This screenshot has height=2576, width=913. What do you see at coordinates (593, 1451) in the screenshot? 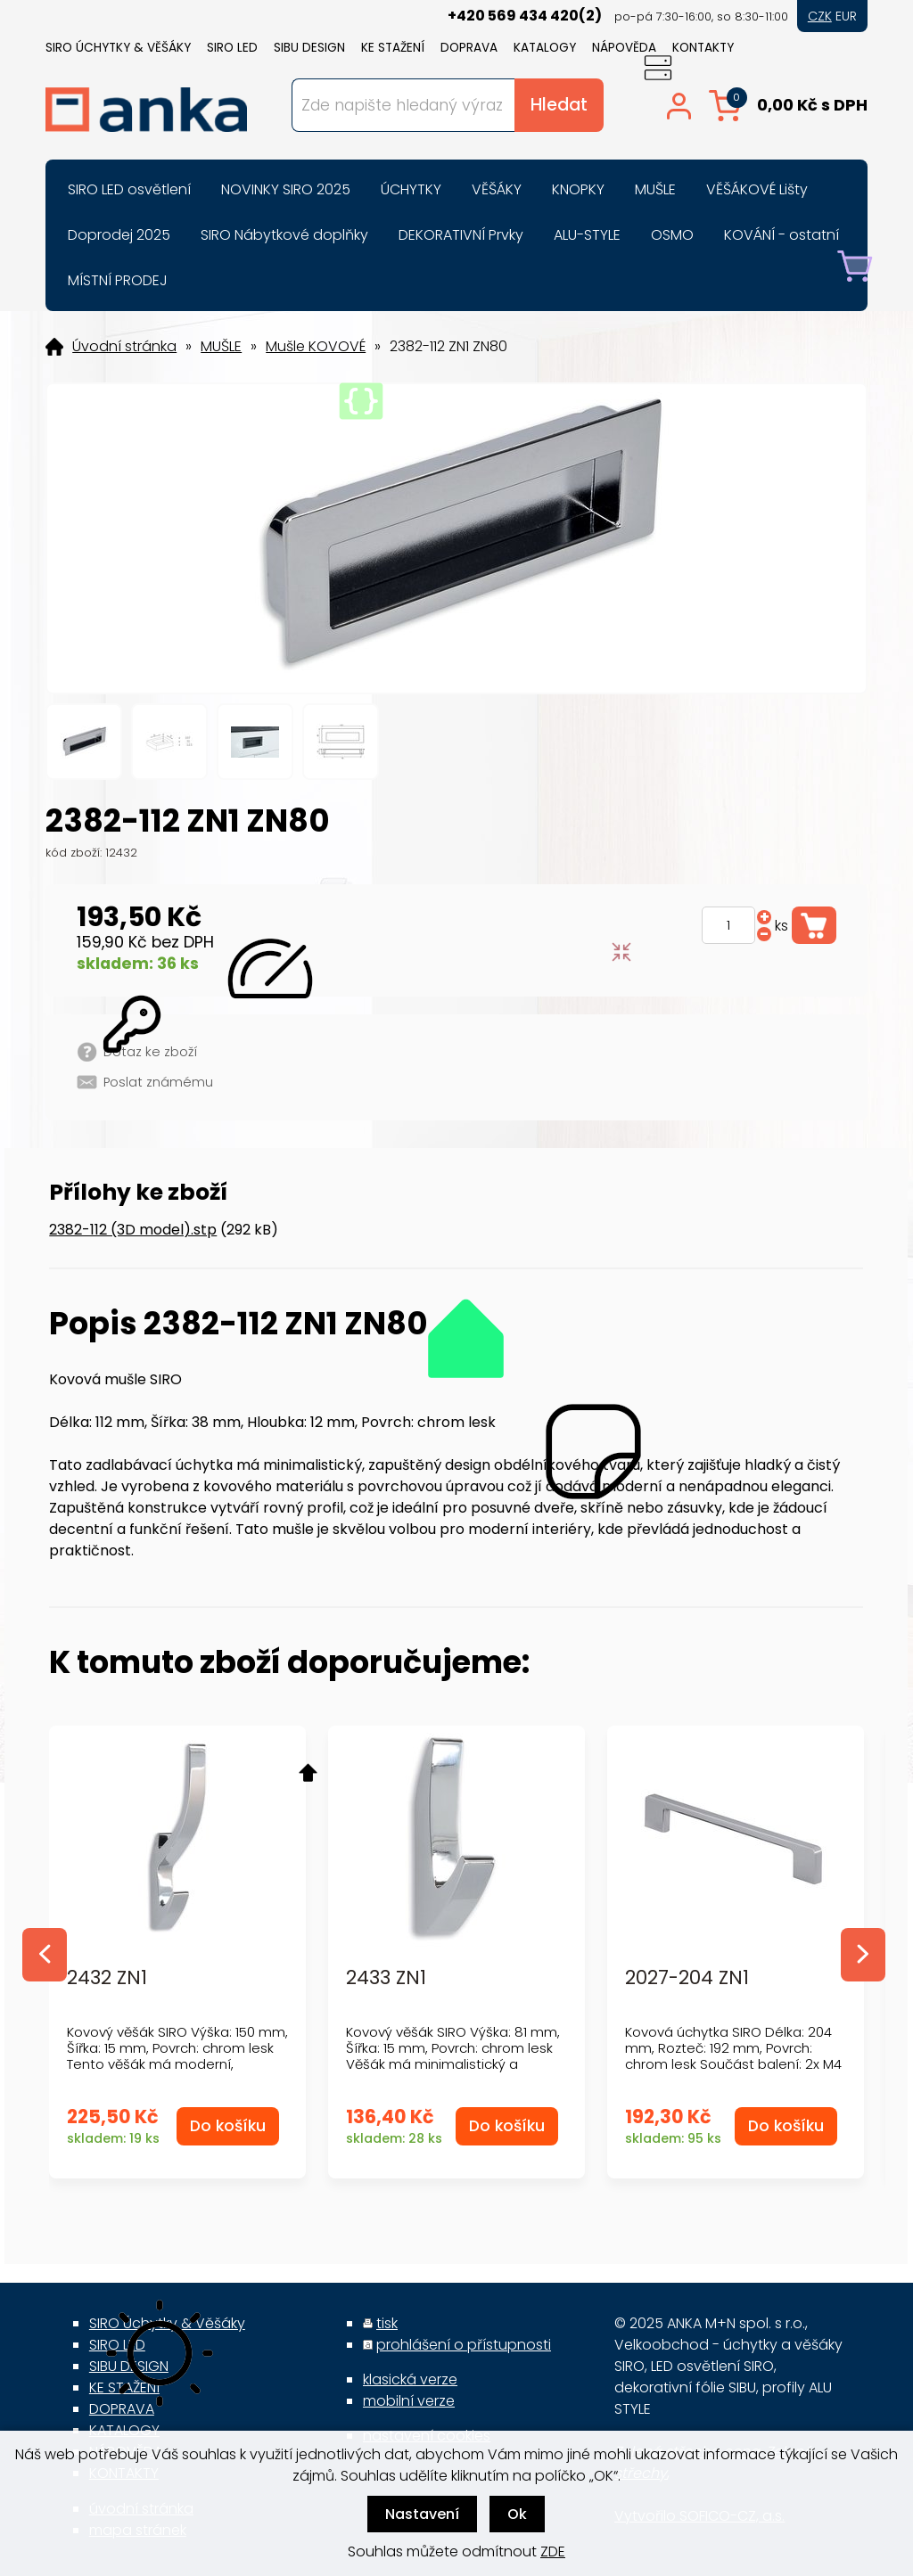
I see `add a sticker to your message` at bounding box center [593, 1451].